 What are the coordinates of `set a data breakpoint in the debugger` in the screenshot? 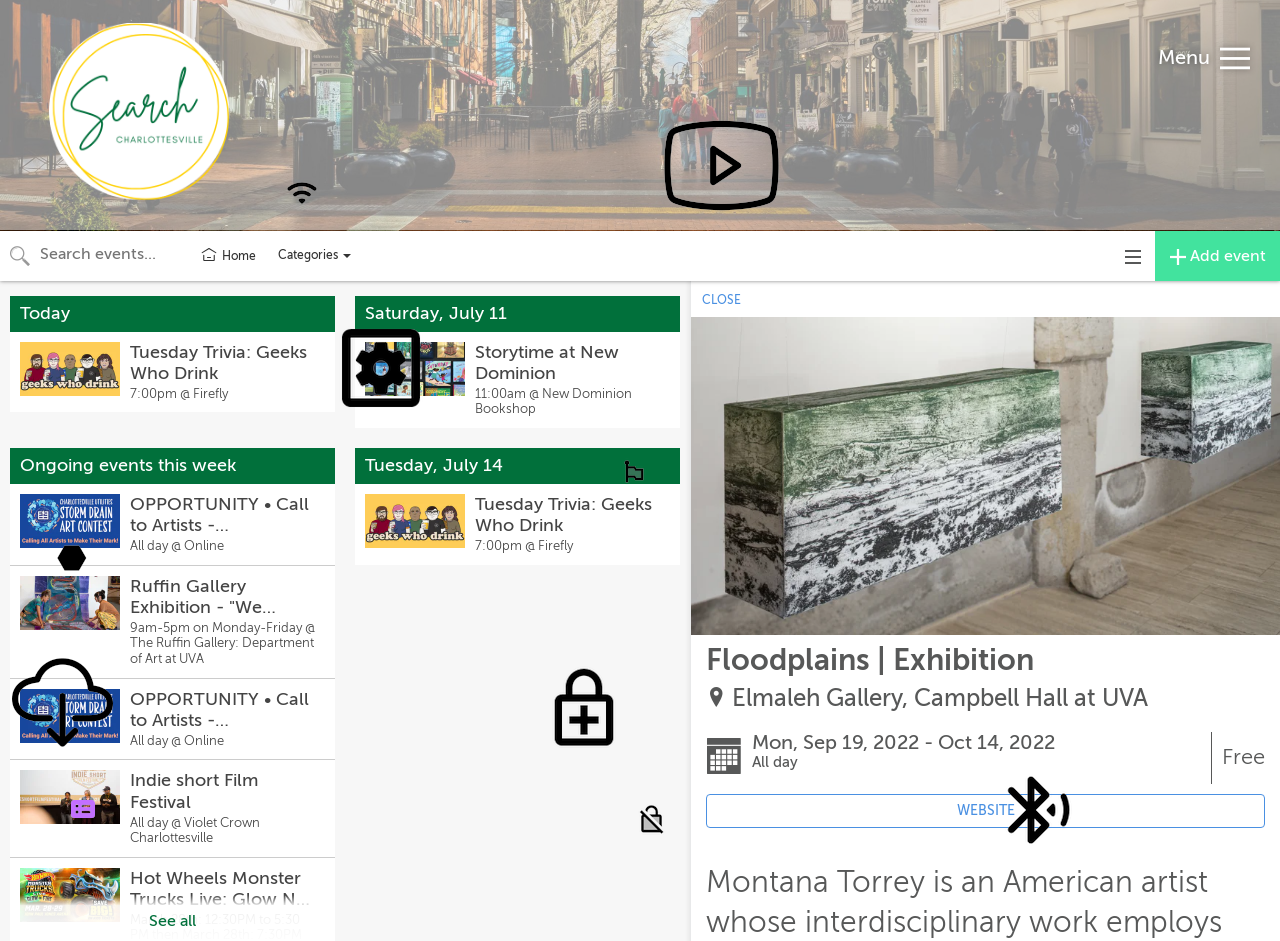 It's located at (73, 558).